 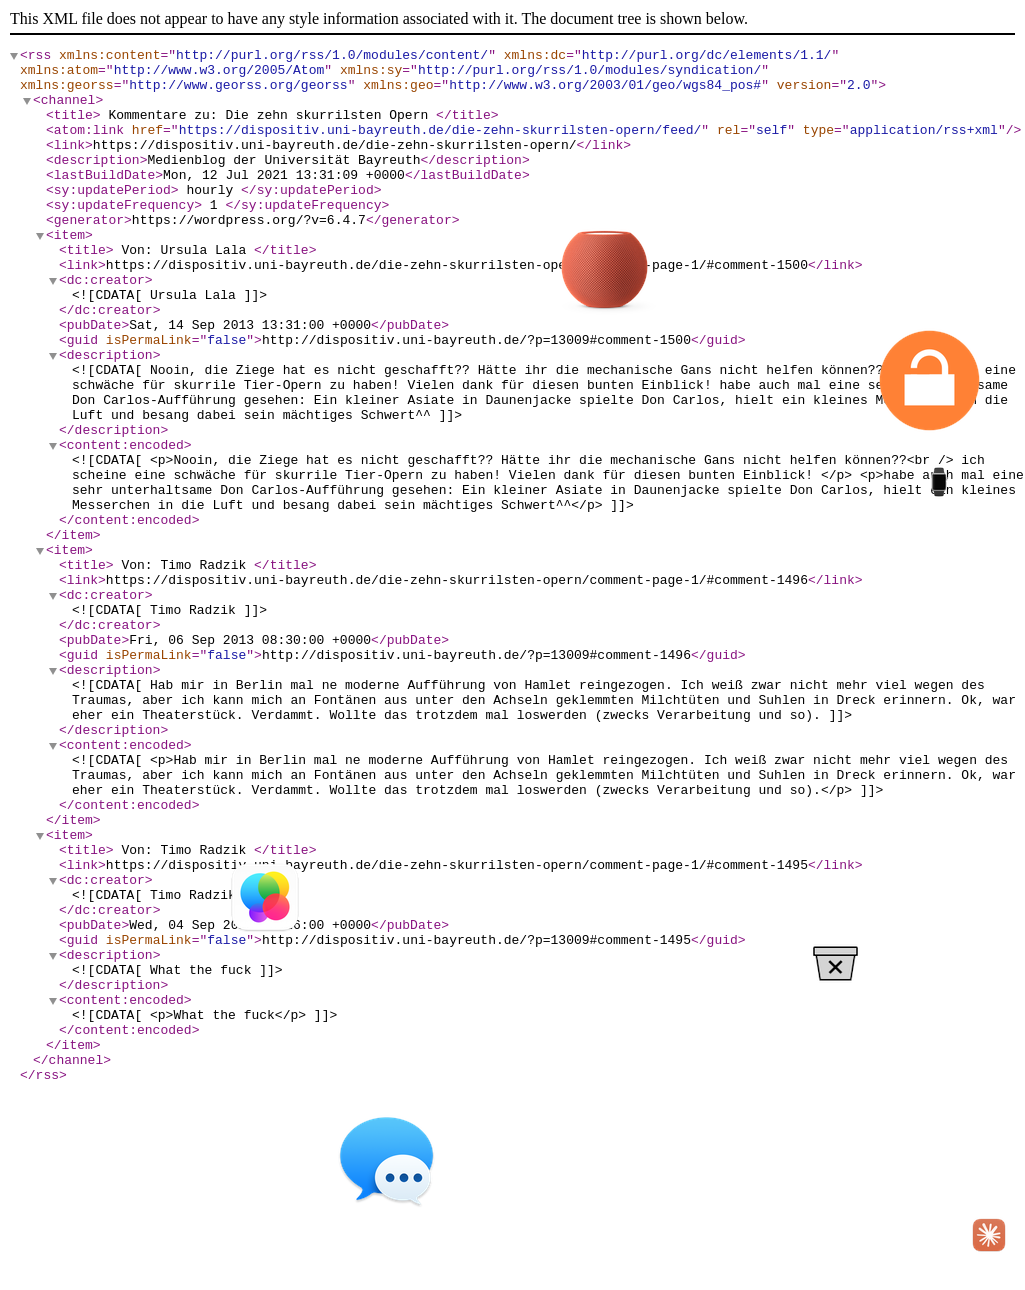 I want to click on open messages or chat application, so click(x=386, y=1159).